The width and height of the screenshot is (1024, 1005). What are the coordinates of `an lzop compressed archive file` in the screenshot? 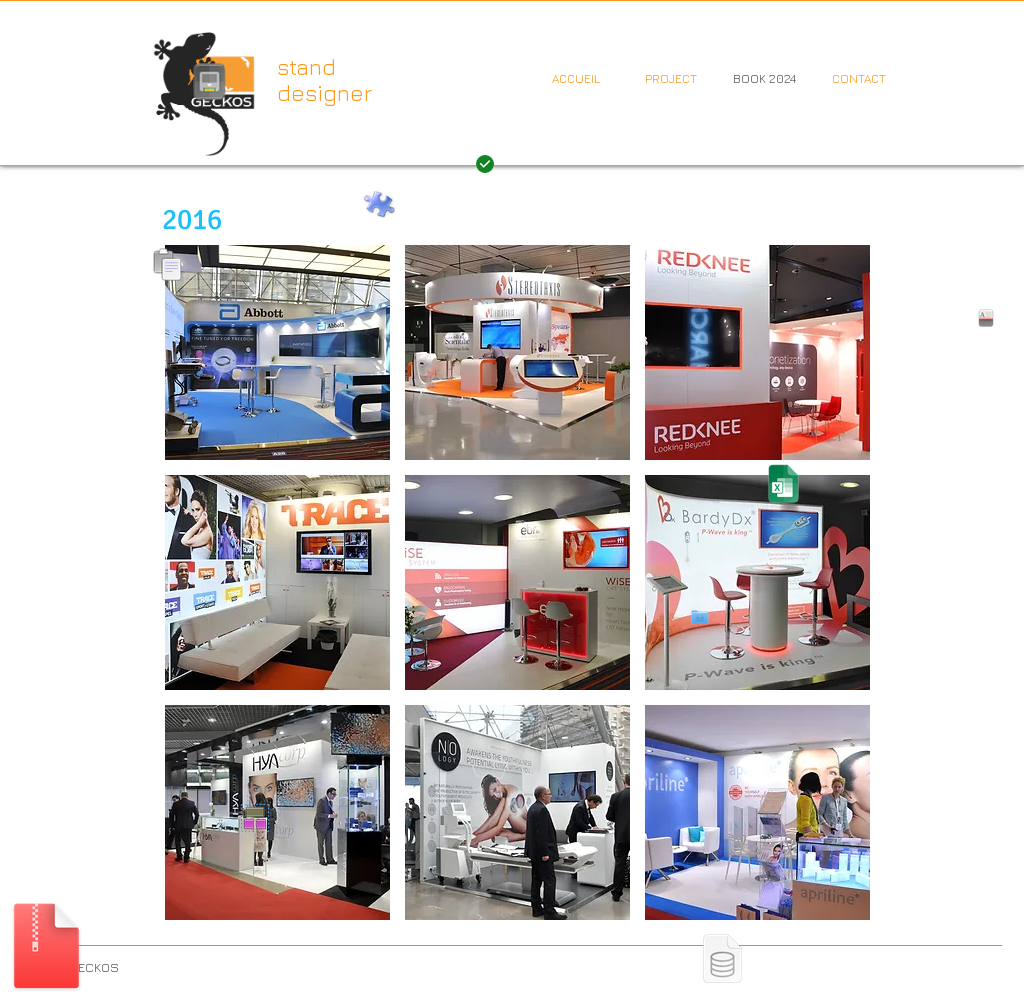 It's located at (46, 947).